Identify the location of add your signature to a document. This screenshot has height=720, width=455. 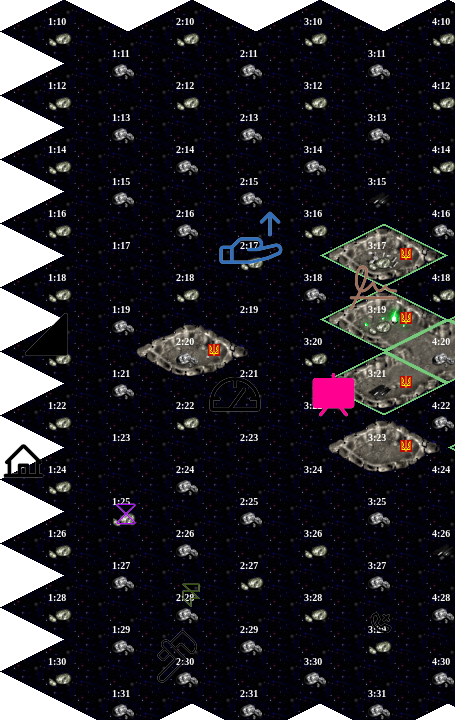
(373, 287).